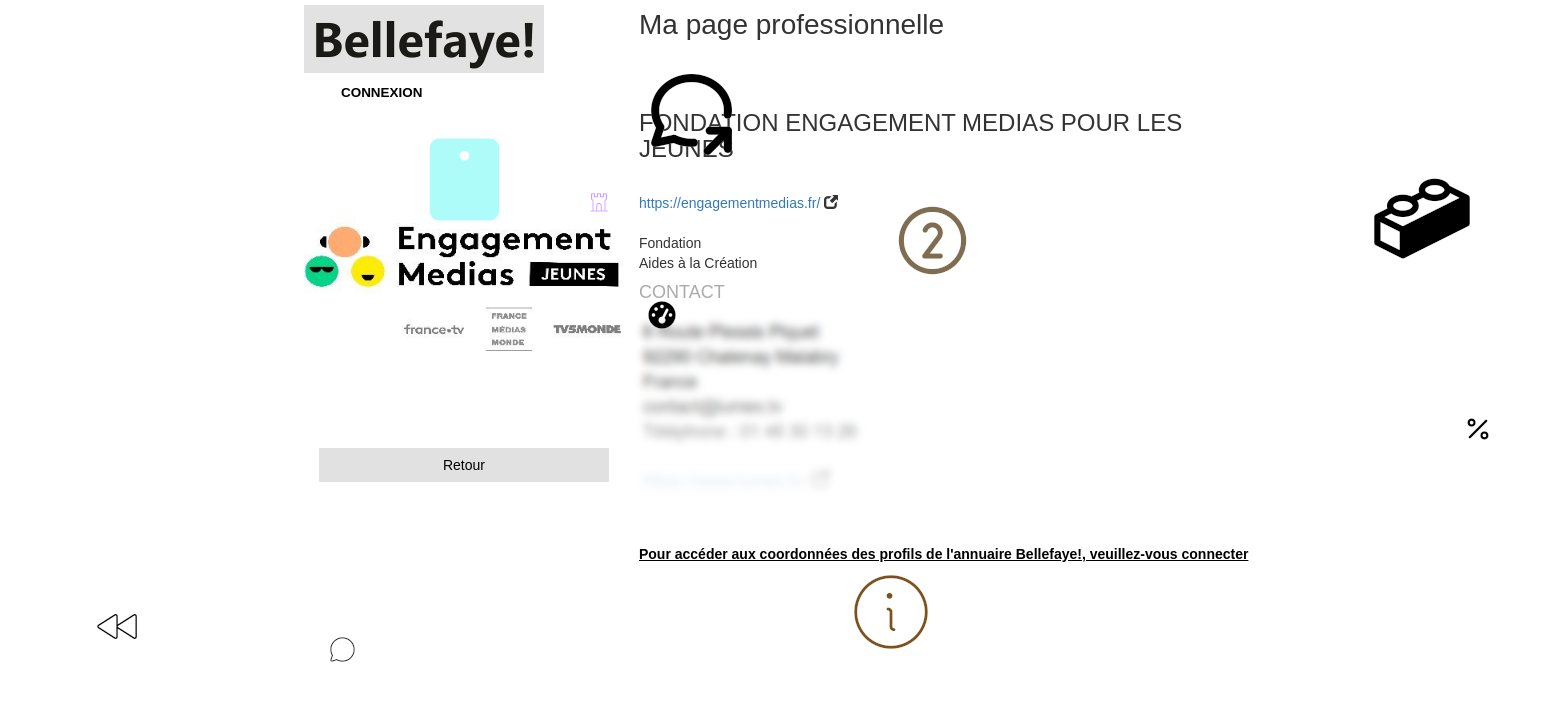  Describe the element at coordinates (932, 240) in the screenshot. I see `indicates step two in a multi-step process` at that location.